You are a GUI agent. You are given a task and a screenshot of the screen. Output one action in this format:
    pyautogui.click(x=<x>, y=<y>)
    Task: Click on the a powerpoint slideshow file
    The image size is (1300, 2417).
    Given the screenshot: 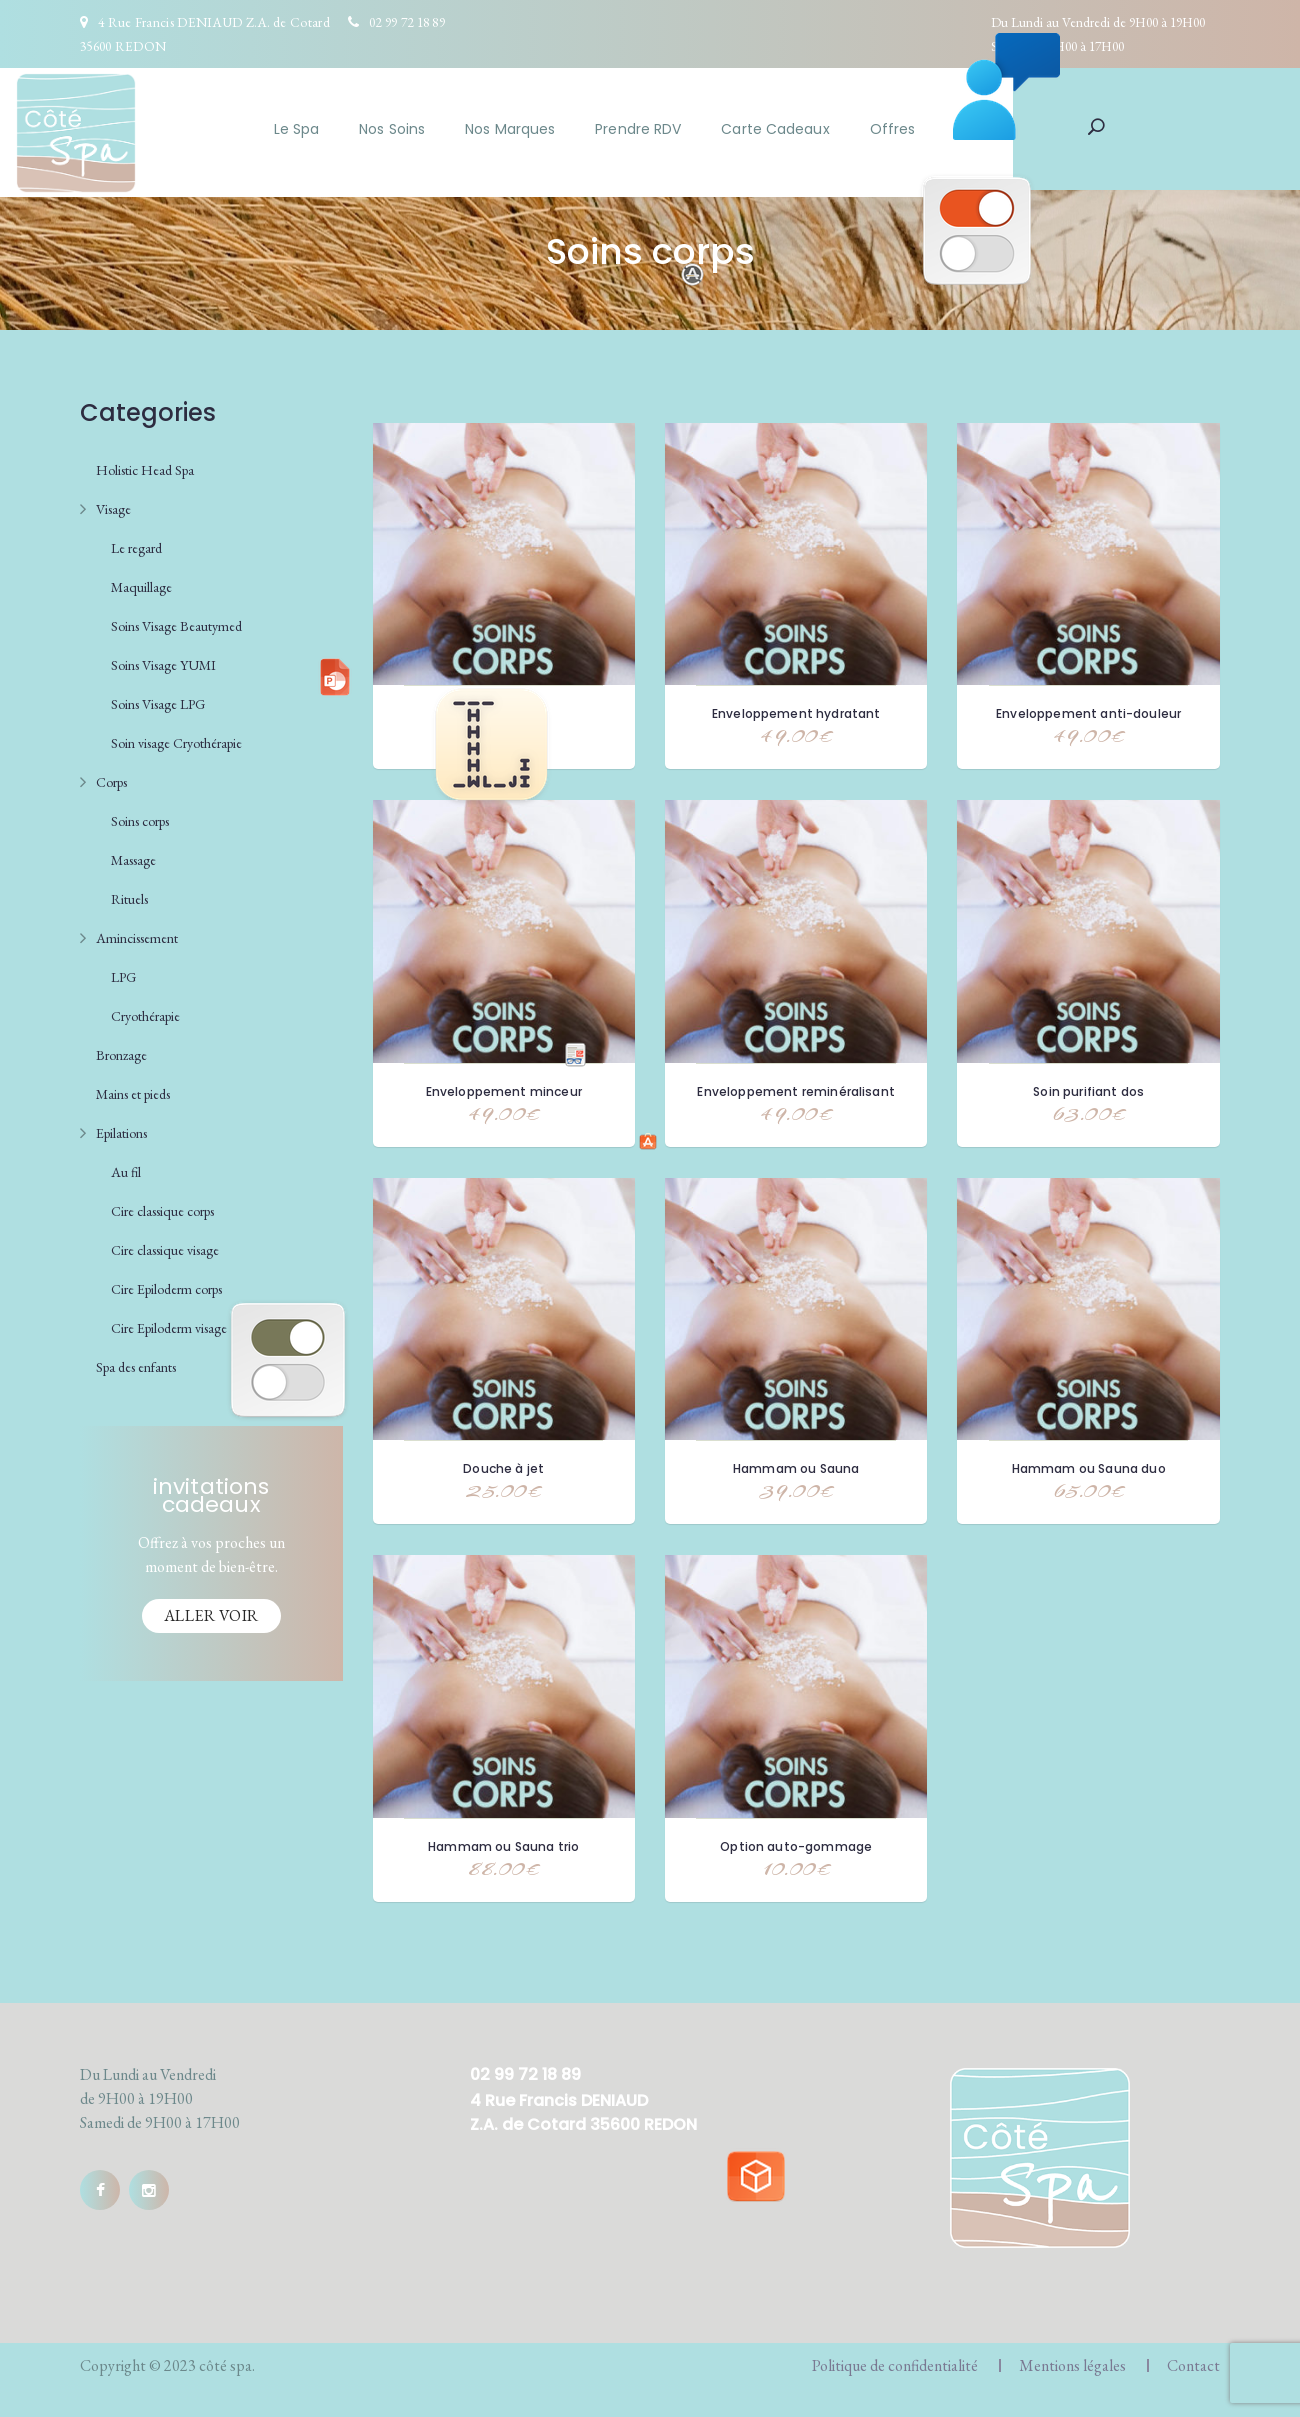 What is the action you would take?
    pyautogui.click(x=335, y=677)
    